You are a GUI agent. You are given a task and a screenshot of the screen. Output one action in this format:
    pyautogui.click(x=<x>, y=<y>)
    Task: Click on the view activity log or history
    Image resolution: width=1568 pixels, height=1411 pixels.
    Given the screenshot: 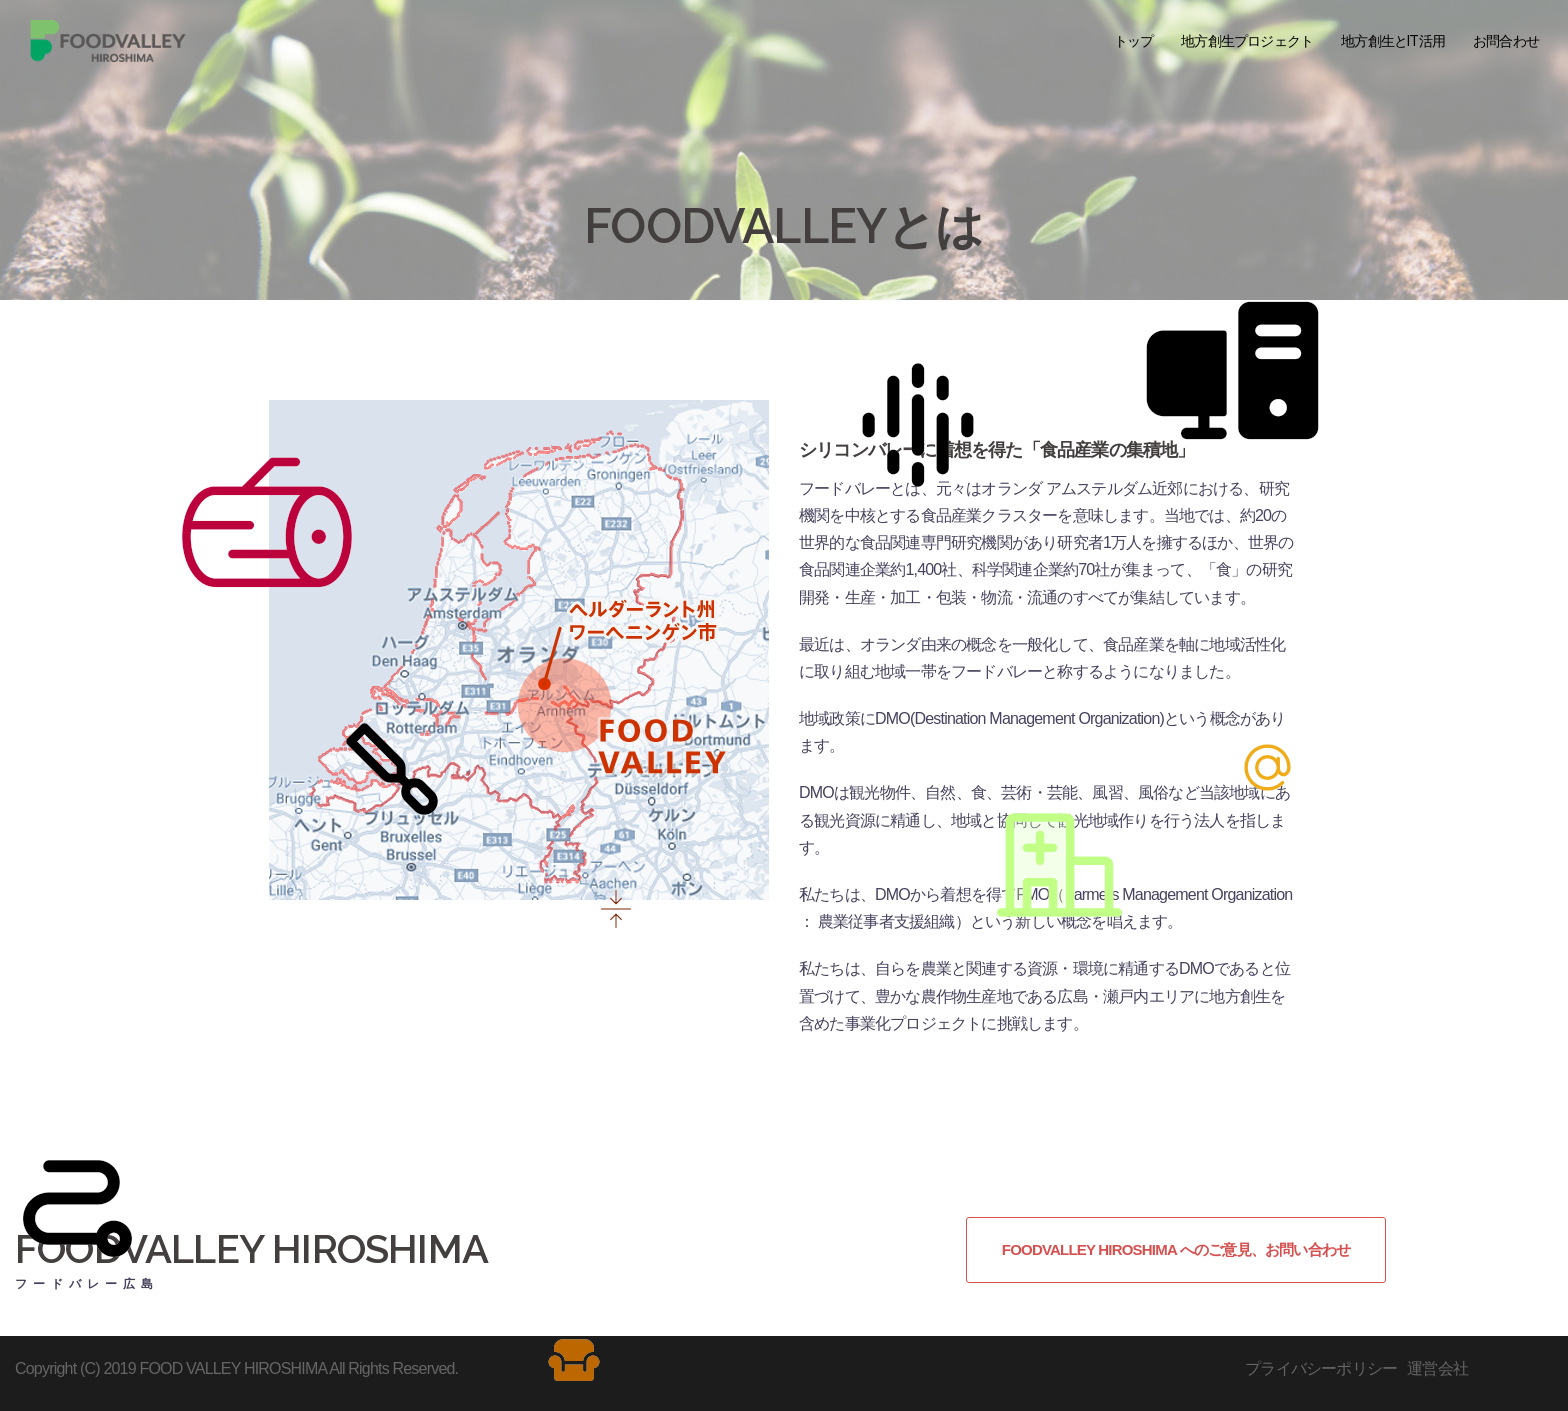 What is the action you would take?
    pyautogui.click(x=267, y=531)
    